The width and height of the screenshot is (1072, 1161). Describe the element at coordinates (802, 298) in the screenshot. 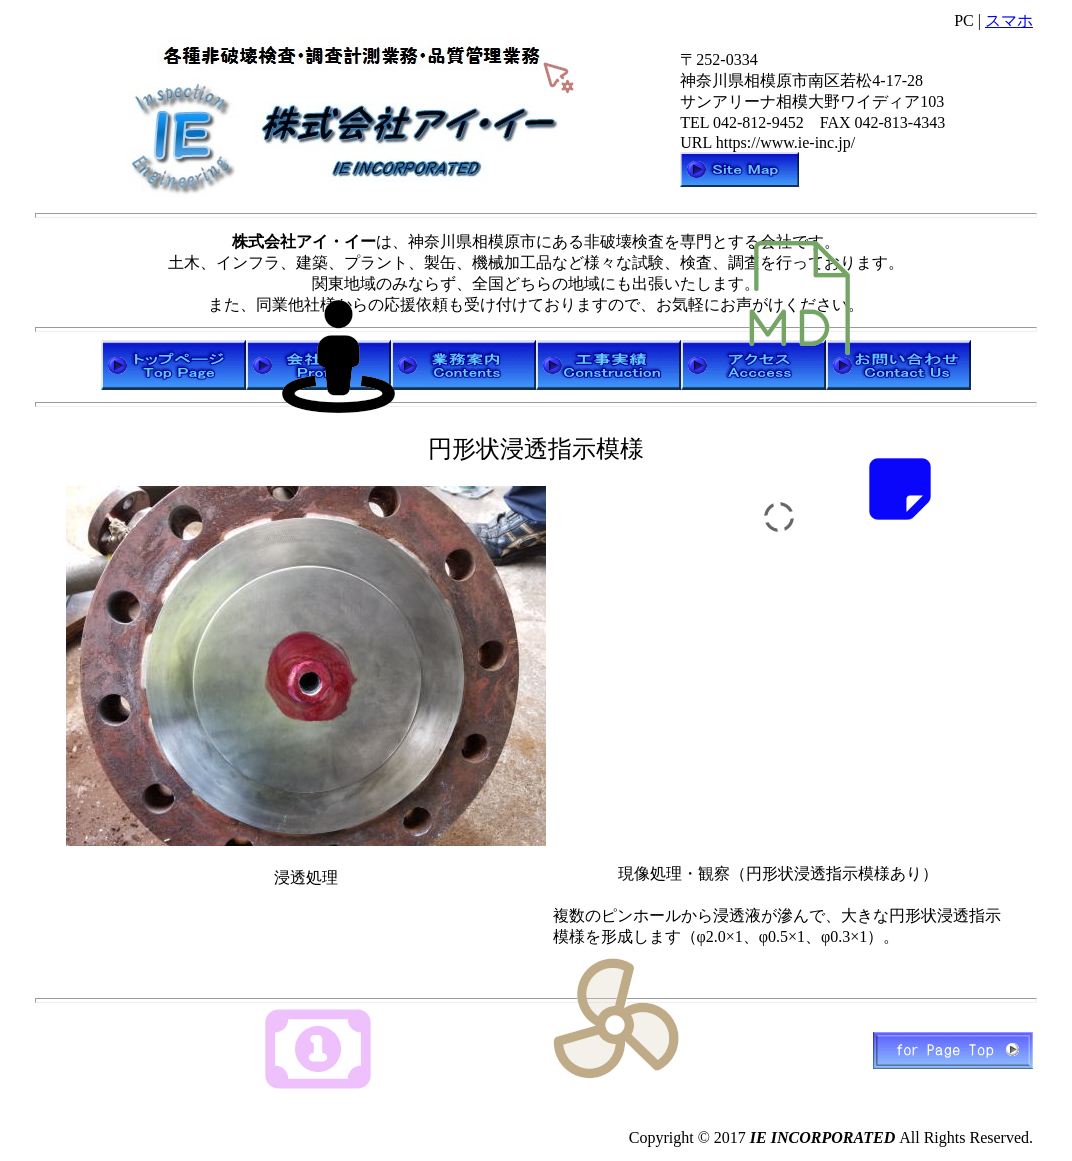

I see `open a markdown file` at that location.